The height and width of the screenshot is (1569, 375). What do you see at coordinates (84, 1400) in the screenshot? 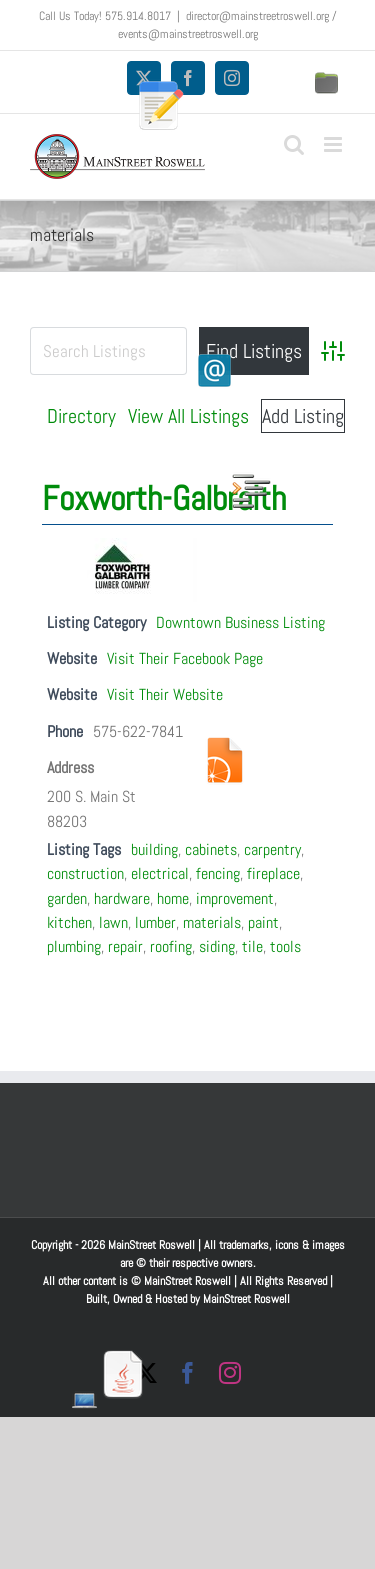
I see `represents a macbook pro device in system settings` at bounding box center [84, 1400].